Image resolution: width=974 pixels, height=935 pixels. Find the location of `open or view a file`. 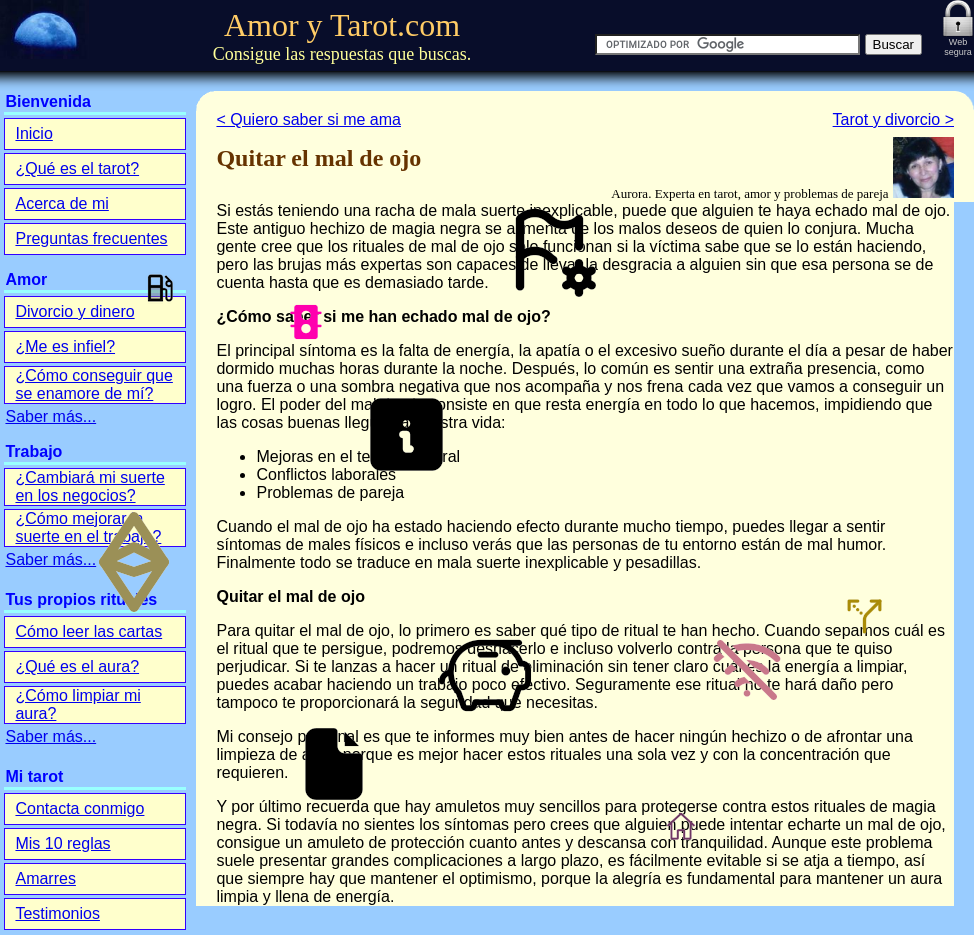

open or view a file is located at coordinates (334, 764).